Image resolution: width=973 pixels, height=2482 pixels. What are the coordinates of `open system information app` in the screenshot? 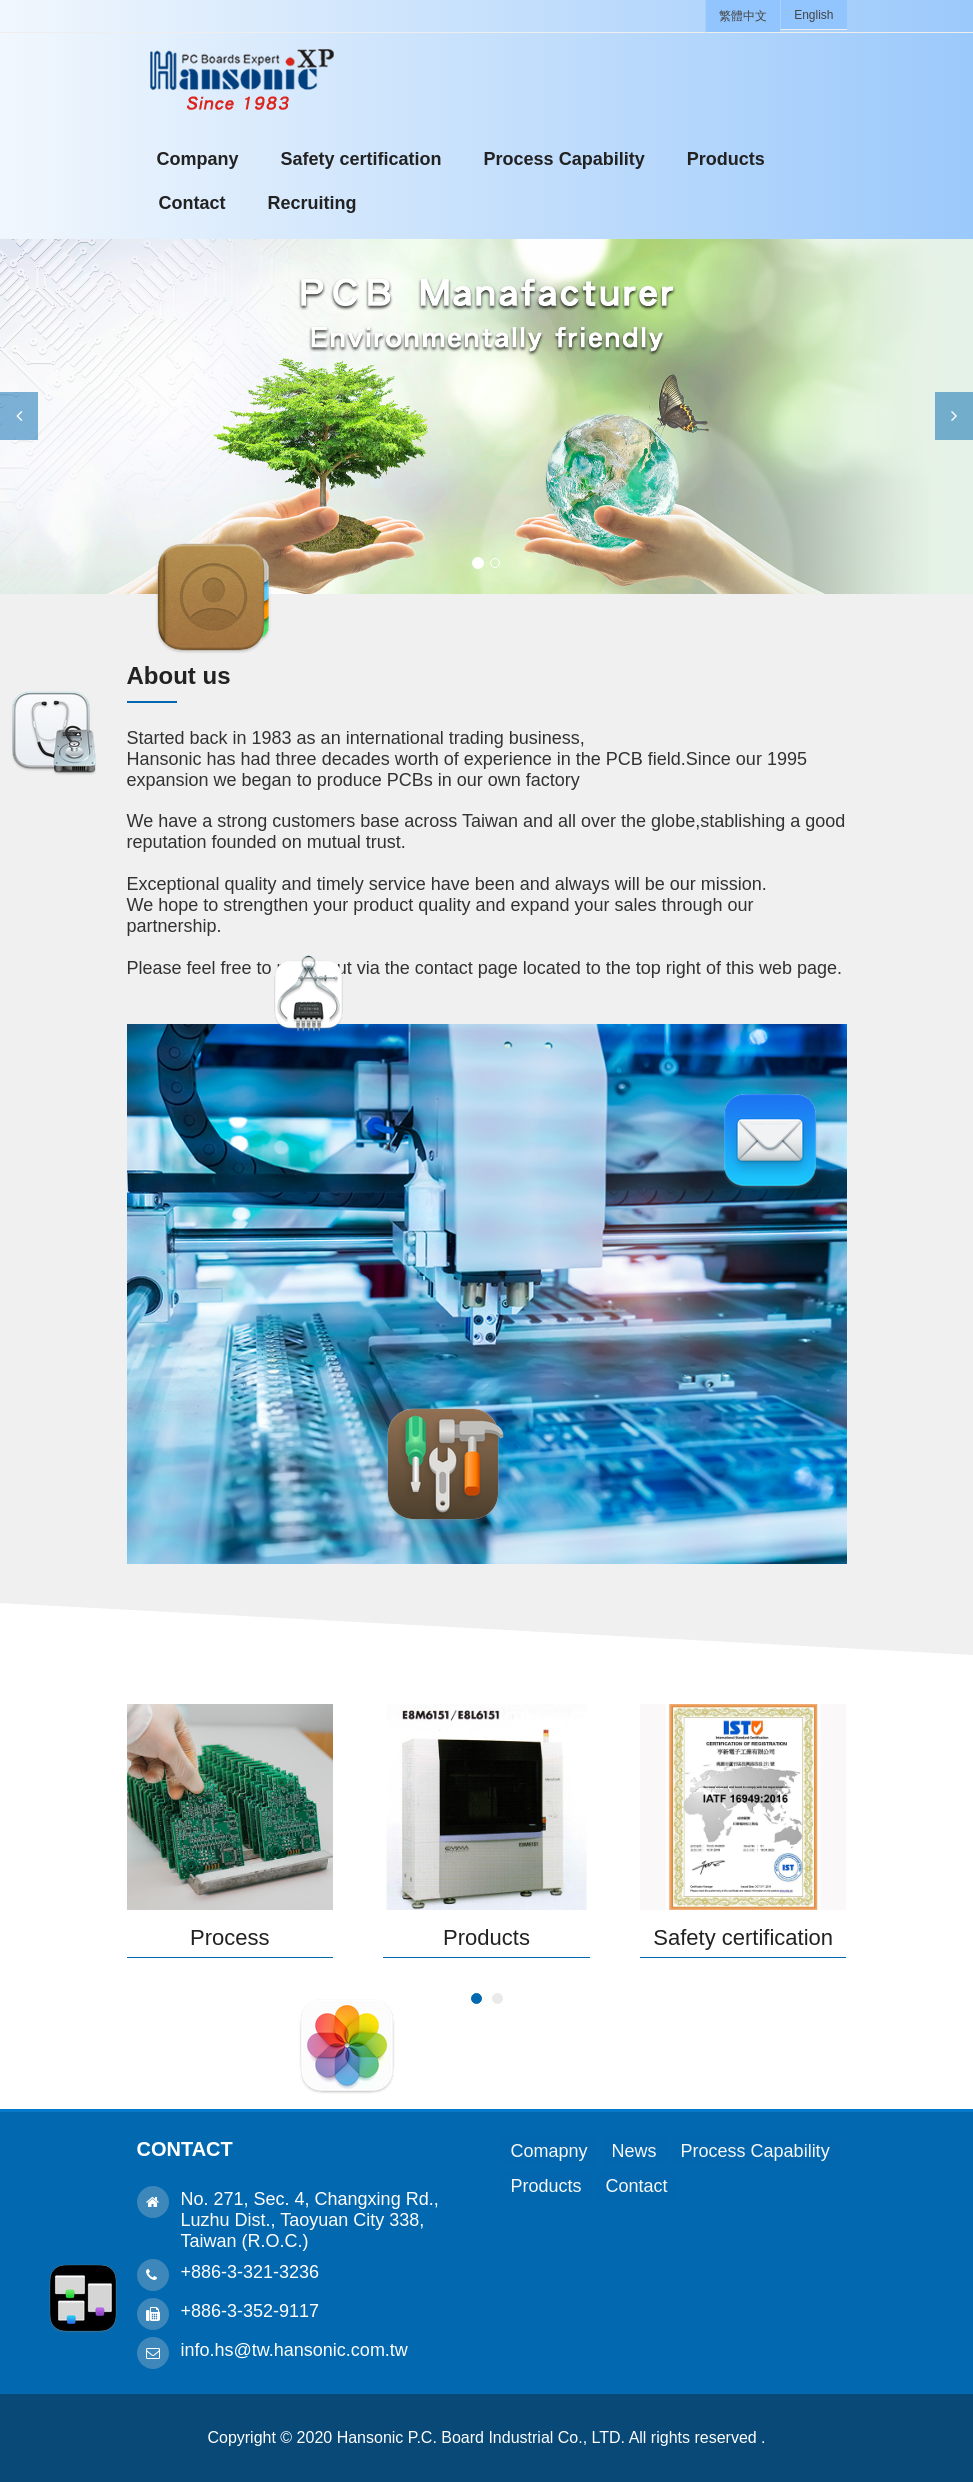 It's located at (308, 994).